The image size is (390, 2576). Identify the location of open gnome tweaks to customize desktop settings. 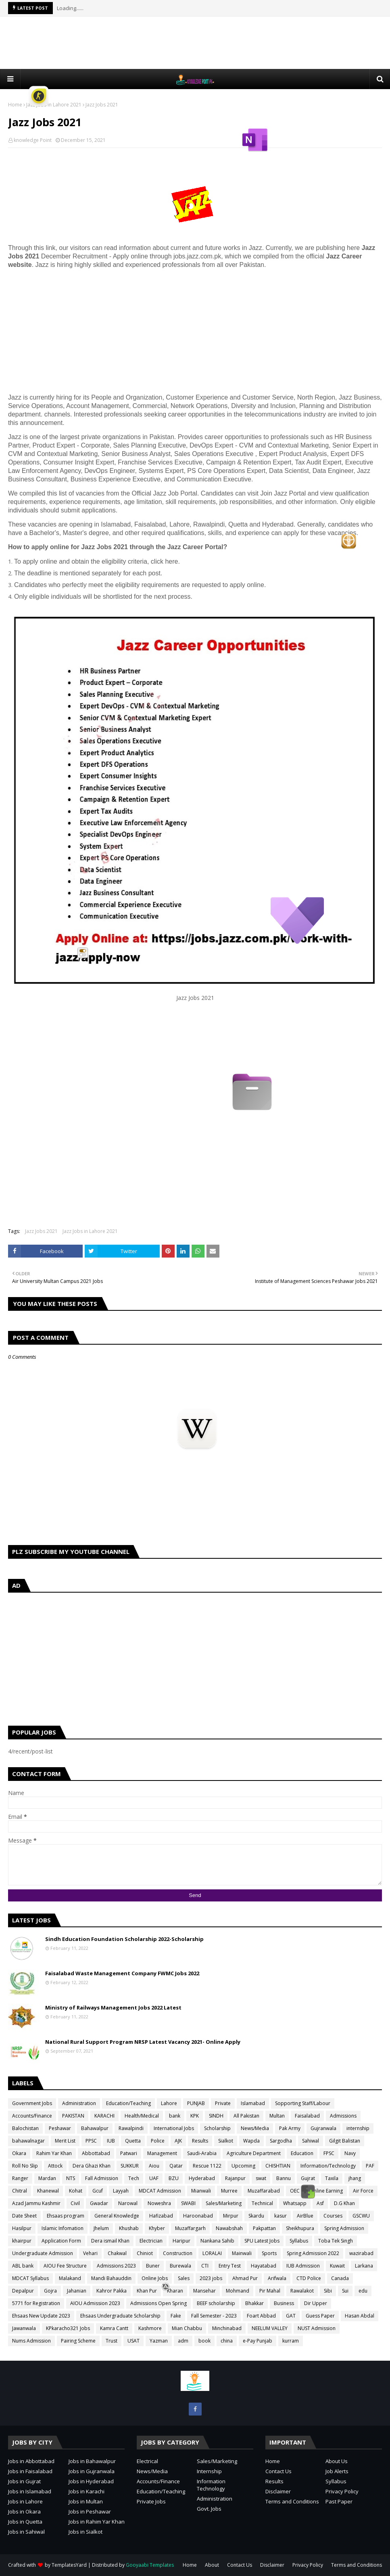
(83, 953).